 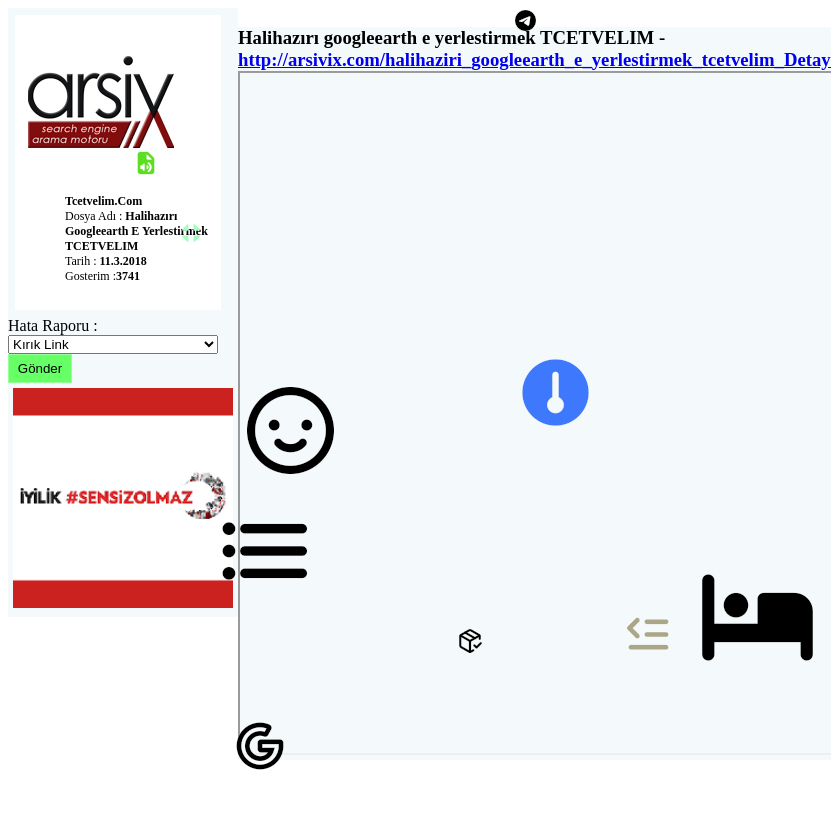 What do you see at coordinates (290, 430) in the screenshot?
I see `add emoji or reaction to content` at bounding box center [290, 430].